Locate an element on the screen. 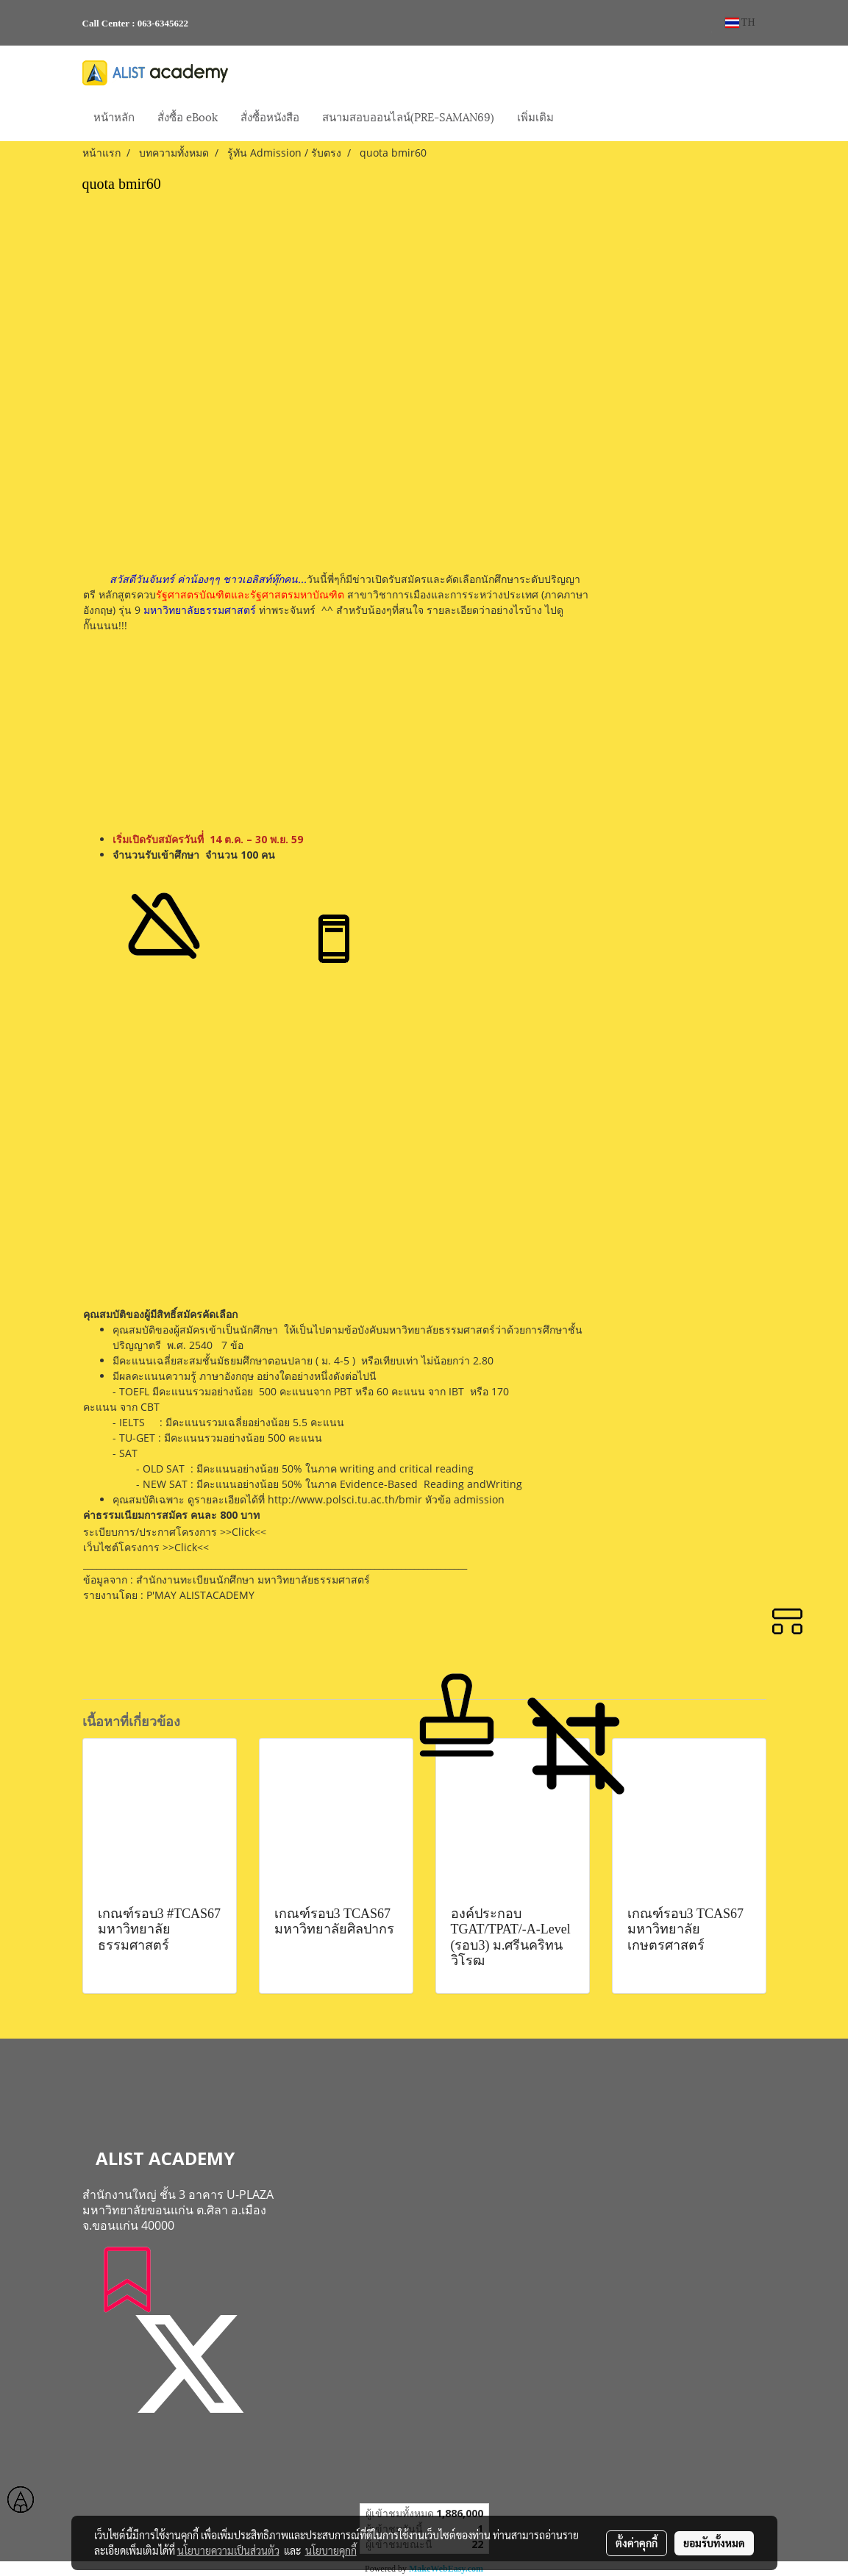 This screenshot has height=2576, width=848. view mobile ad placements is located at coordinates (334, 939).